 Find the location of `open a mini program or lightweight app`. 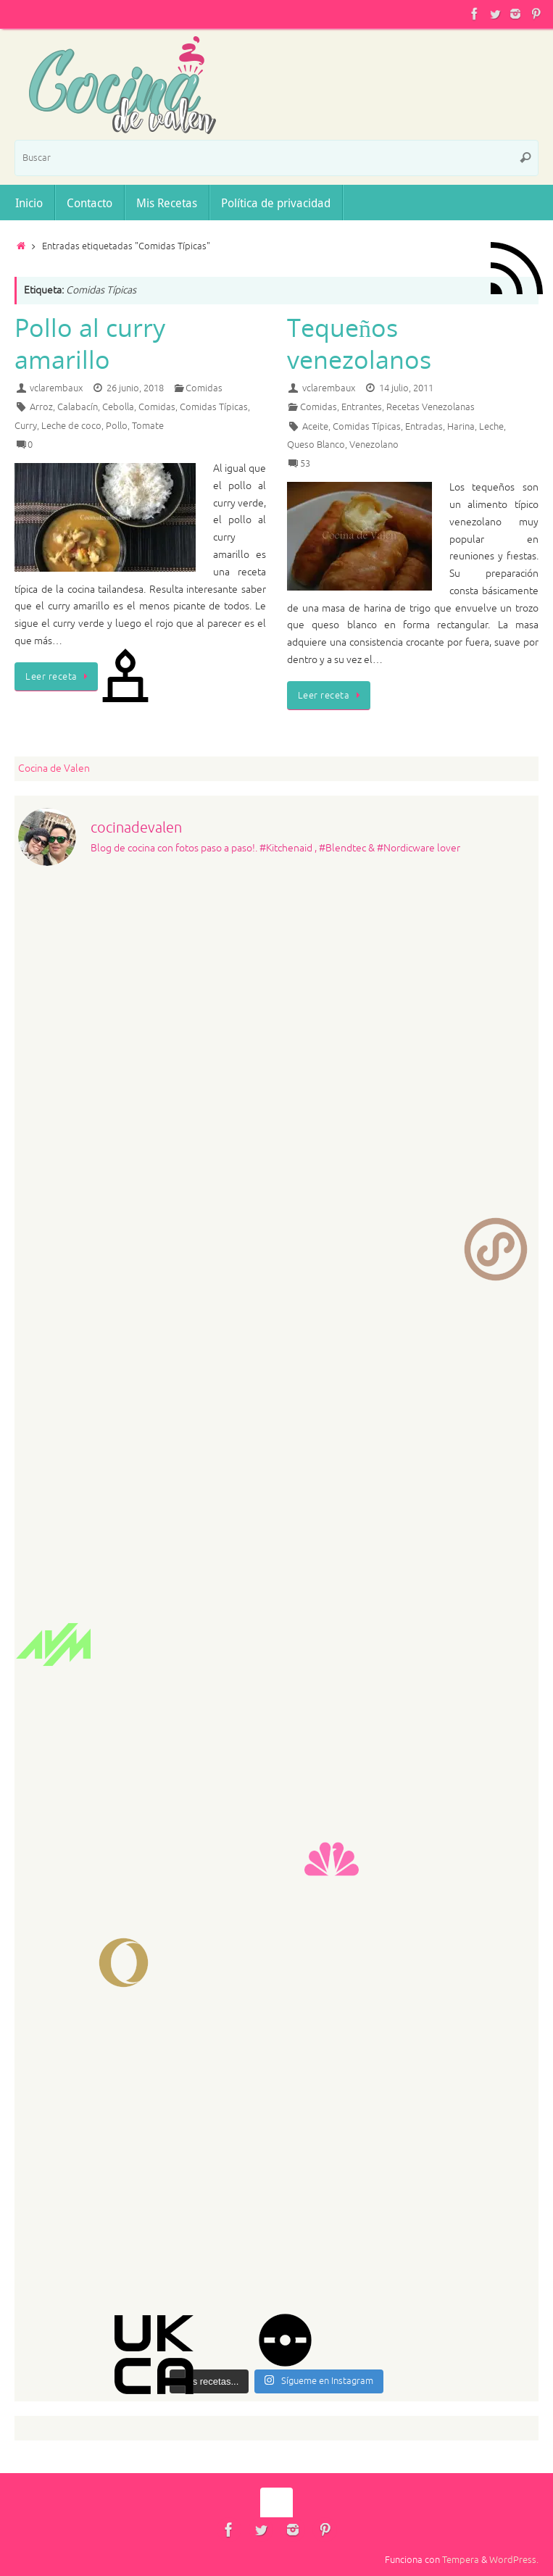

open a mini program or lightweight app is located at coordinates (496, 1249).